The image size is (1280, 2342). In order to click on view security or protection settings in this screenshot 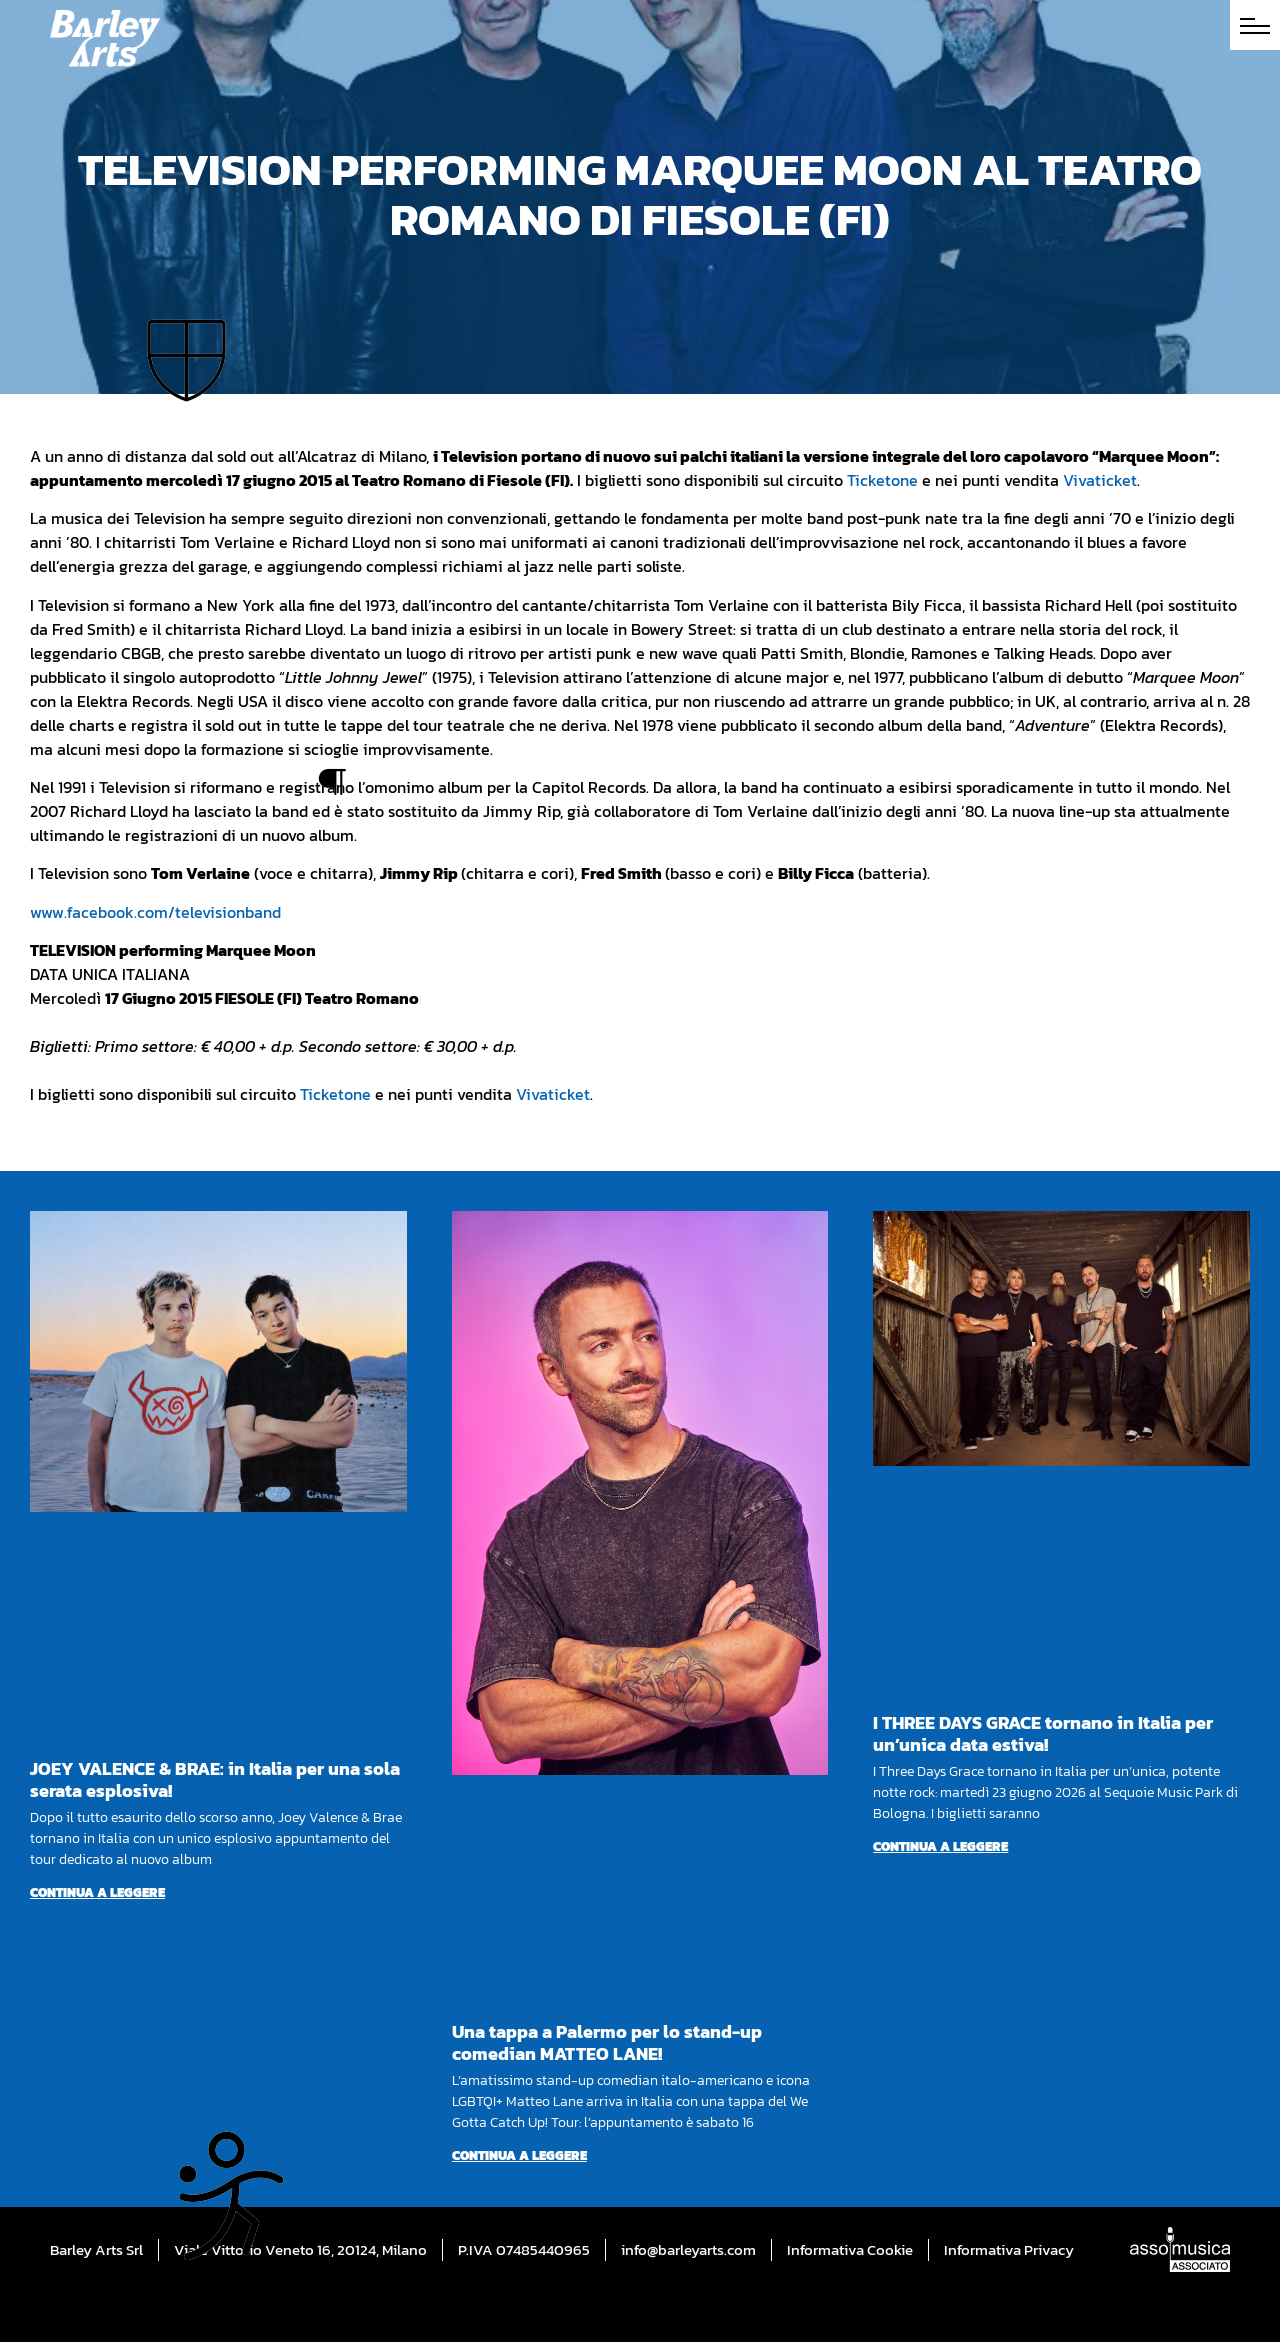, I will do `click(186, 355)`.